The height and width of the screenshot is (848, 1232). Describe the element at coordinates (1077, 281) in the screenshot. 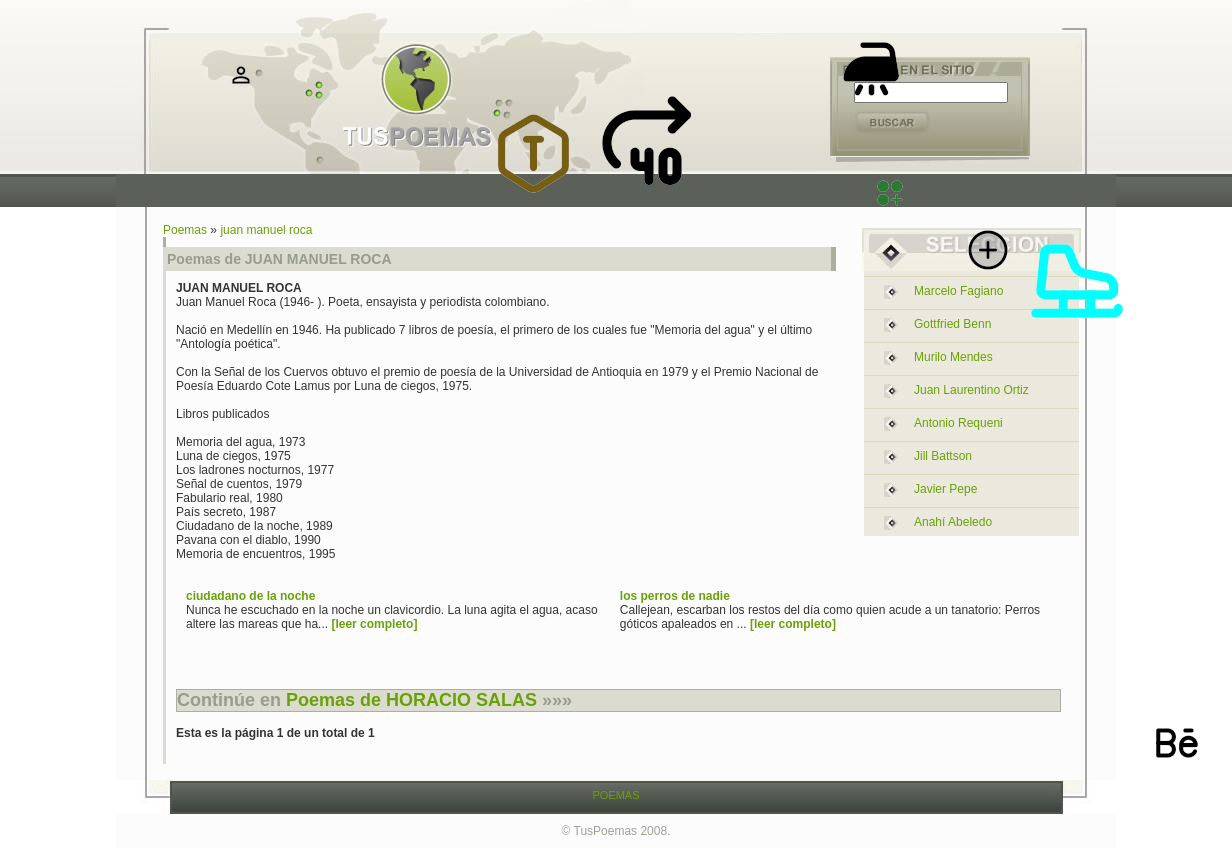

I see `view ice skating activities or rinks` at that location.